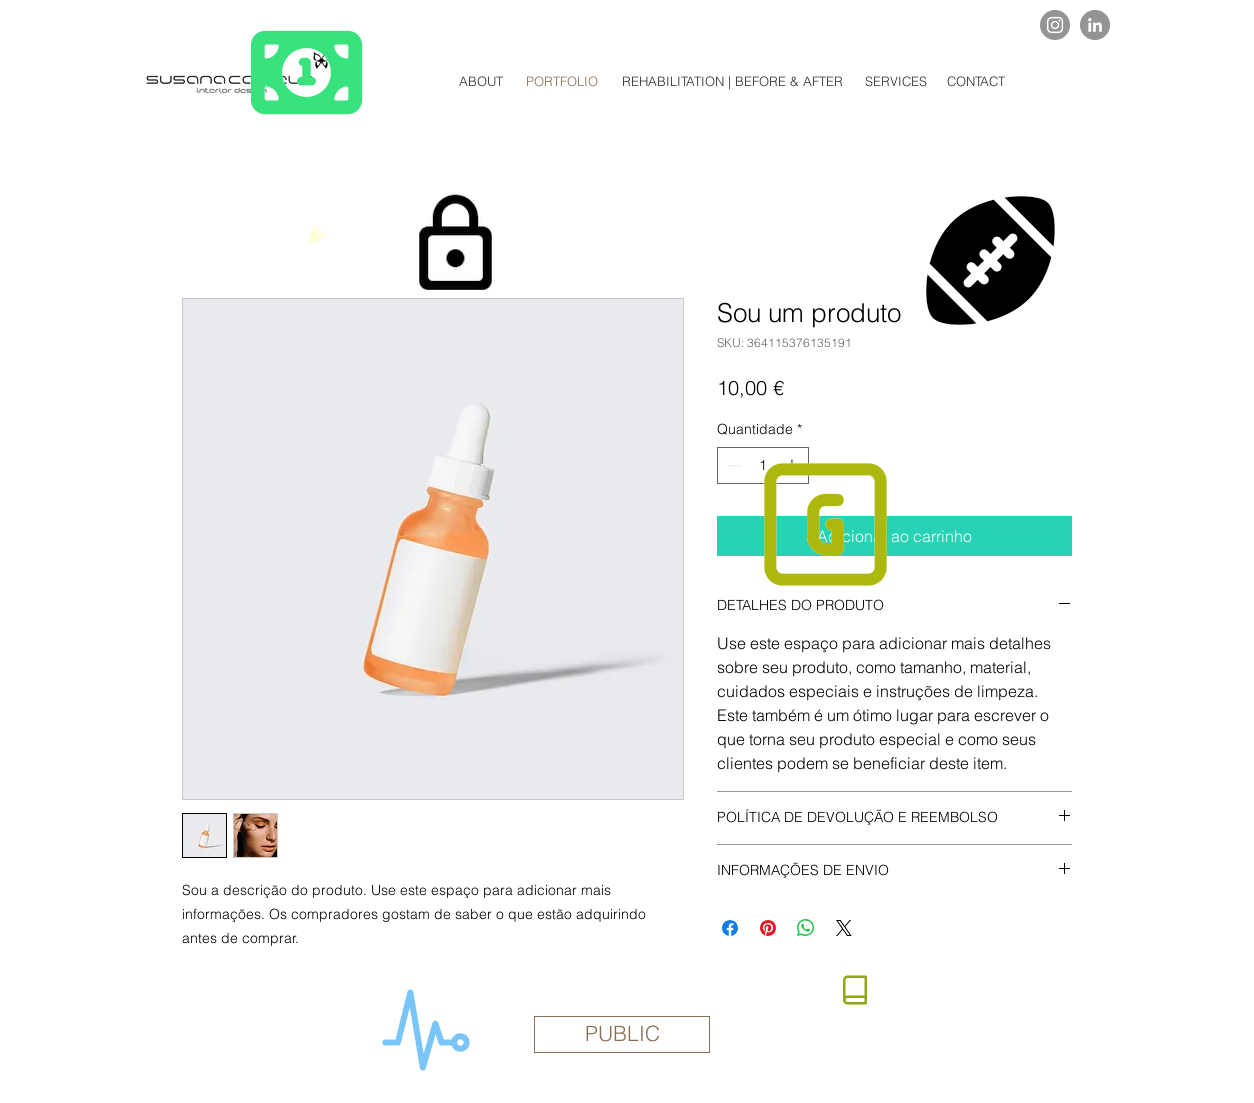 This screenshot has width=1254, height=1103. Describe the element at coordinates (316, 235) in the screenshot. I see `browse food delivery options` at that location.